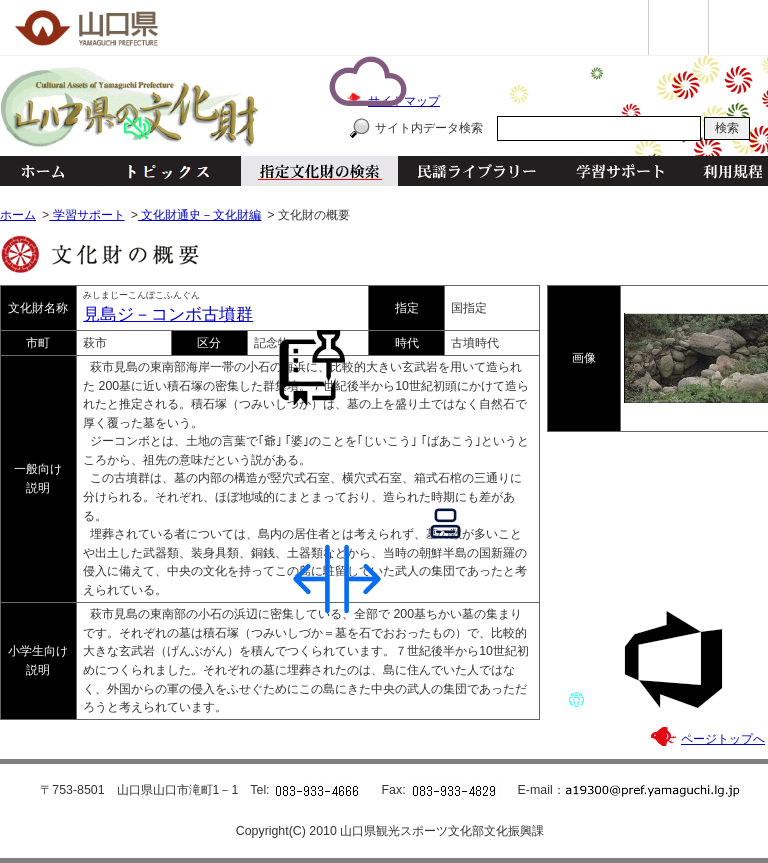  What do you see at coordinates (137, 128) in the screenshot?
I see `mute audio or sound` at bounding box center [137, 128].